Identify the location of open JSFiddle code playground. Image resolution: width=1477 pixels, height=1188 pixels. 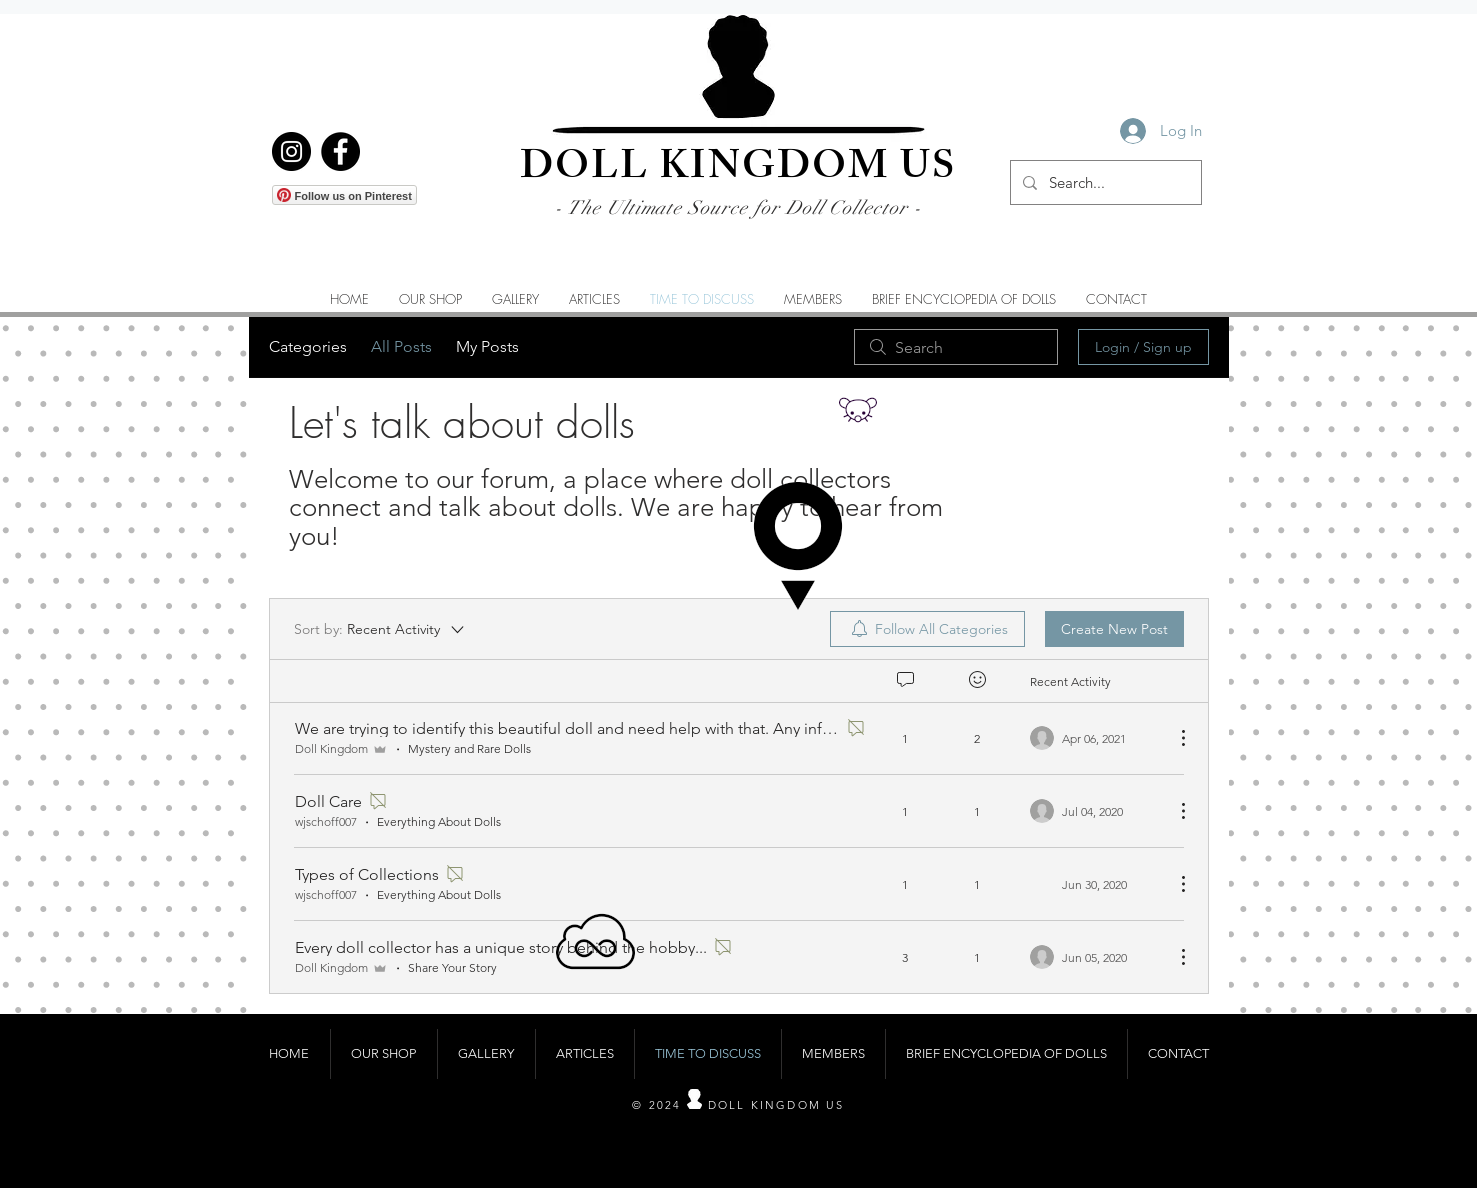
(595, 941).